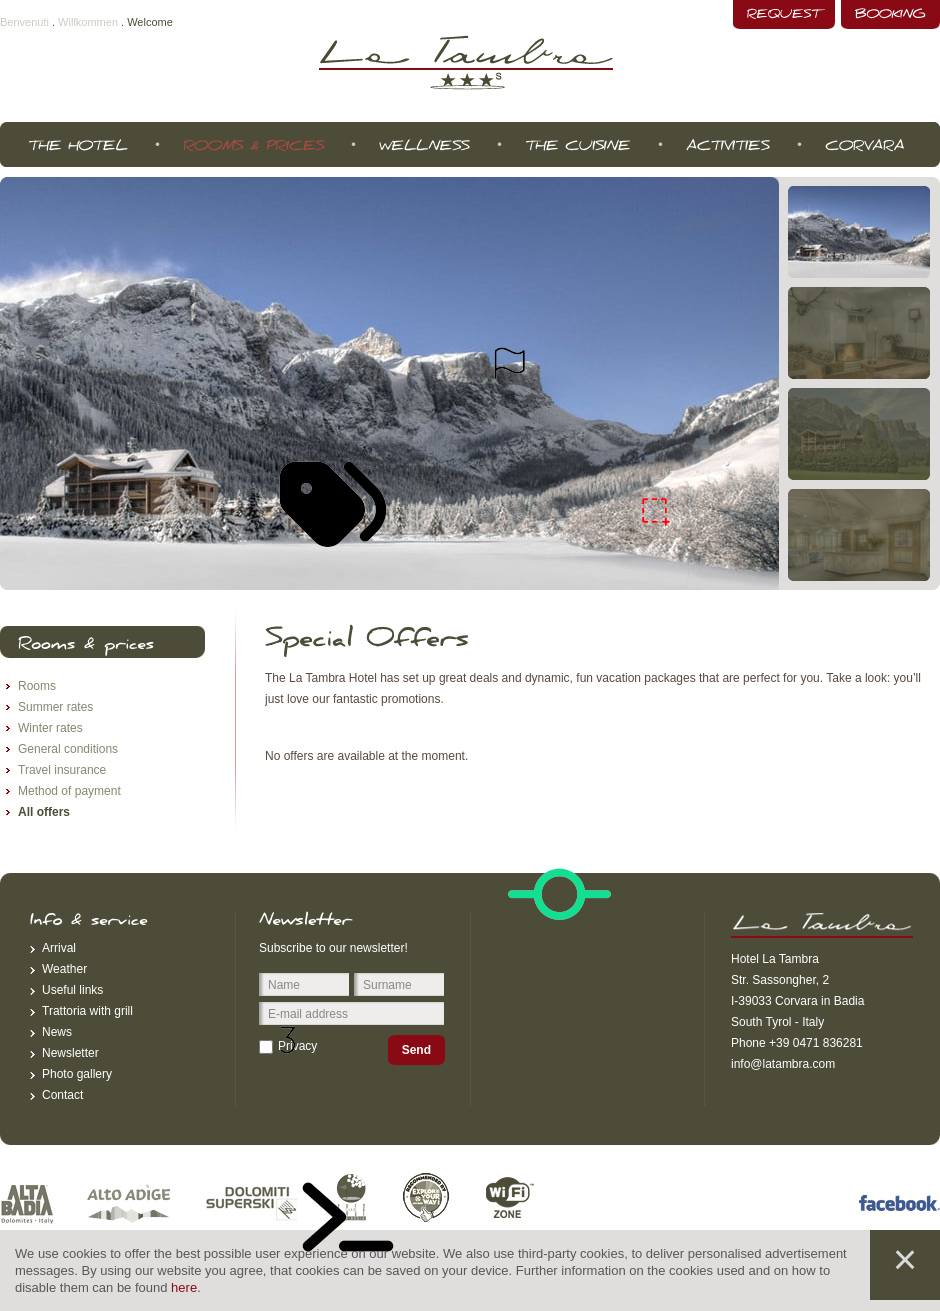  I want to click on add to current selection, so click(654, 510).